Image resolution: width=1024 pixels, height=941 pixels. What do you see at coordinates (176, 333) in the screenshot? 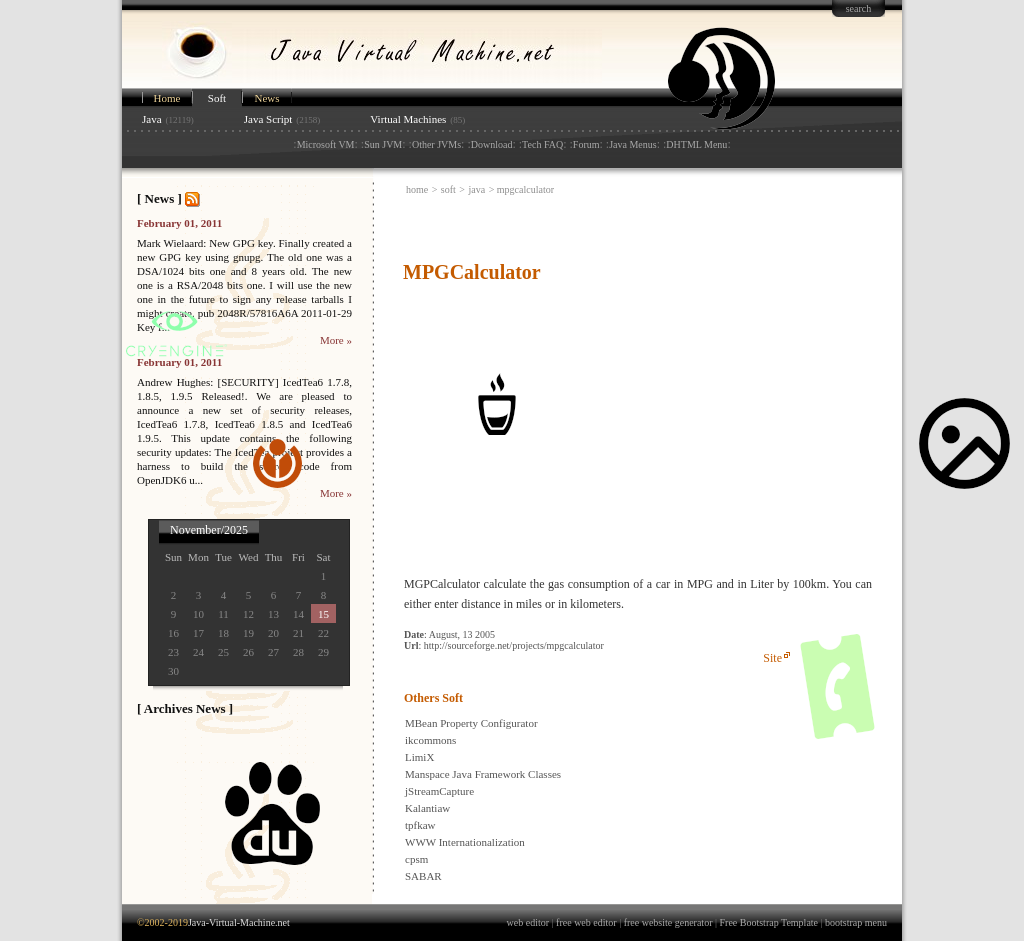
I see `visit the CryEngine website or documentation` at bounding box center [176, 333].